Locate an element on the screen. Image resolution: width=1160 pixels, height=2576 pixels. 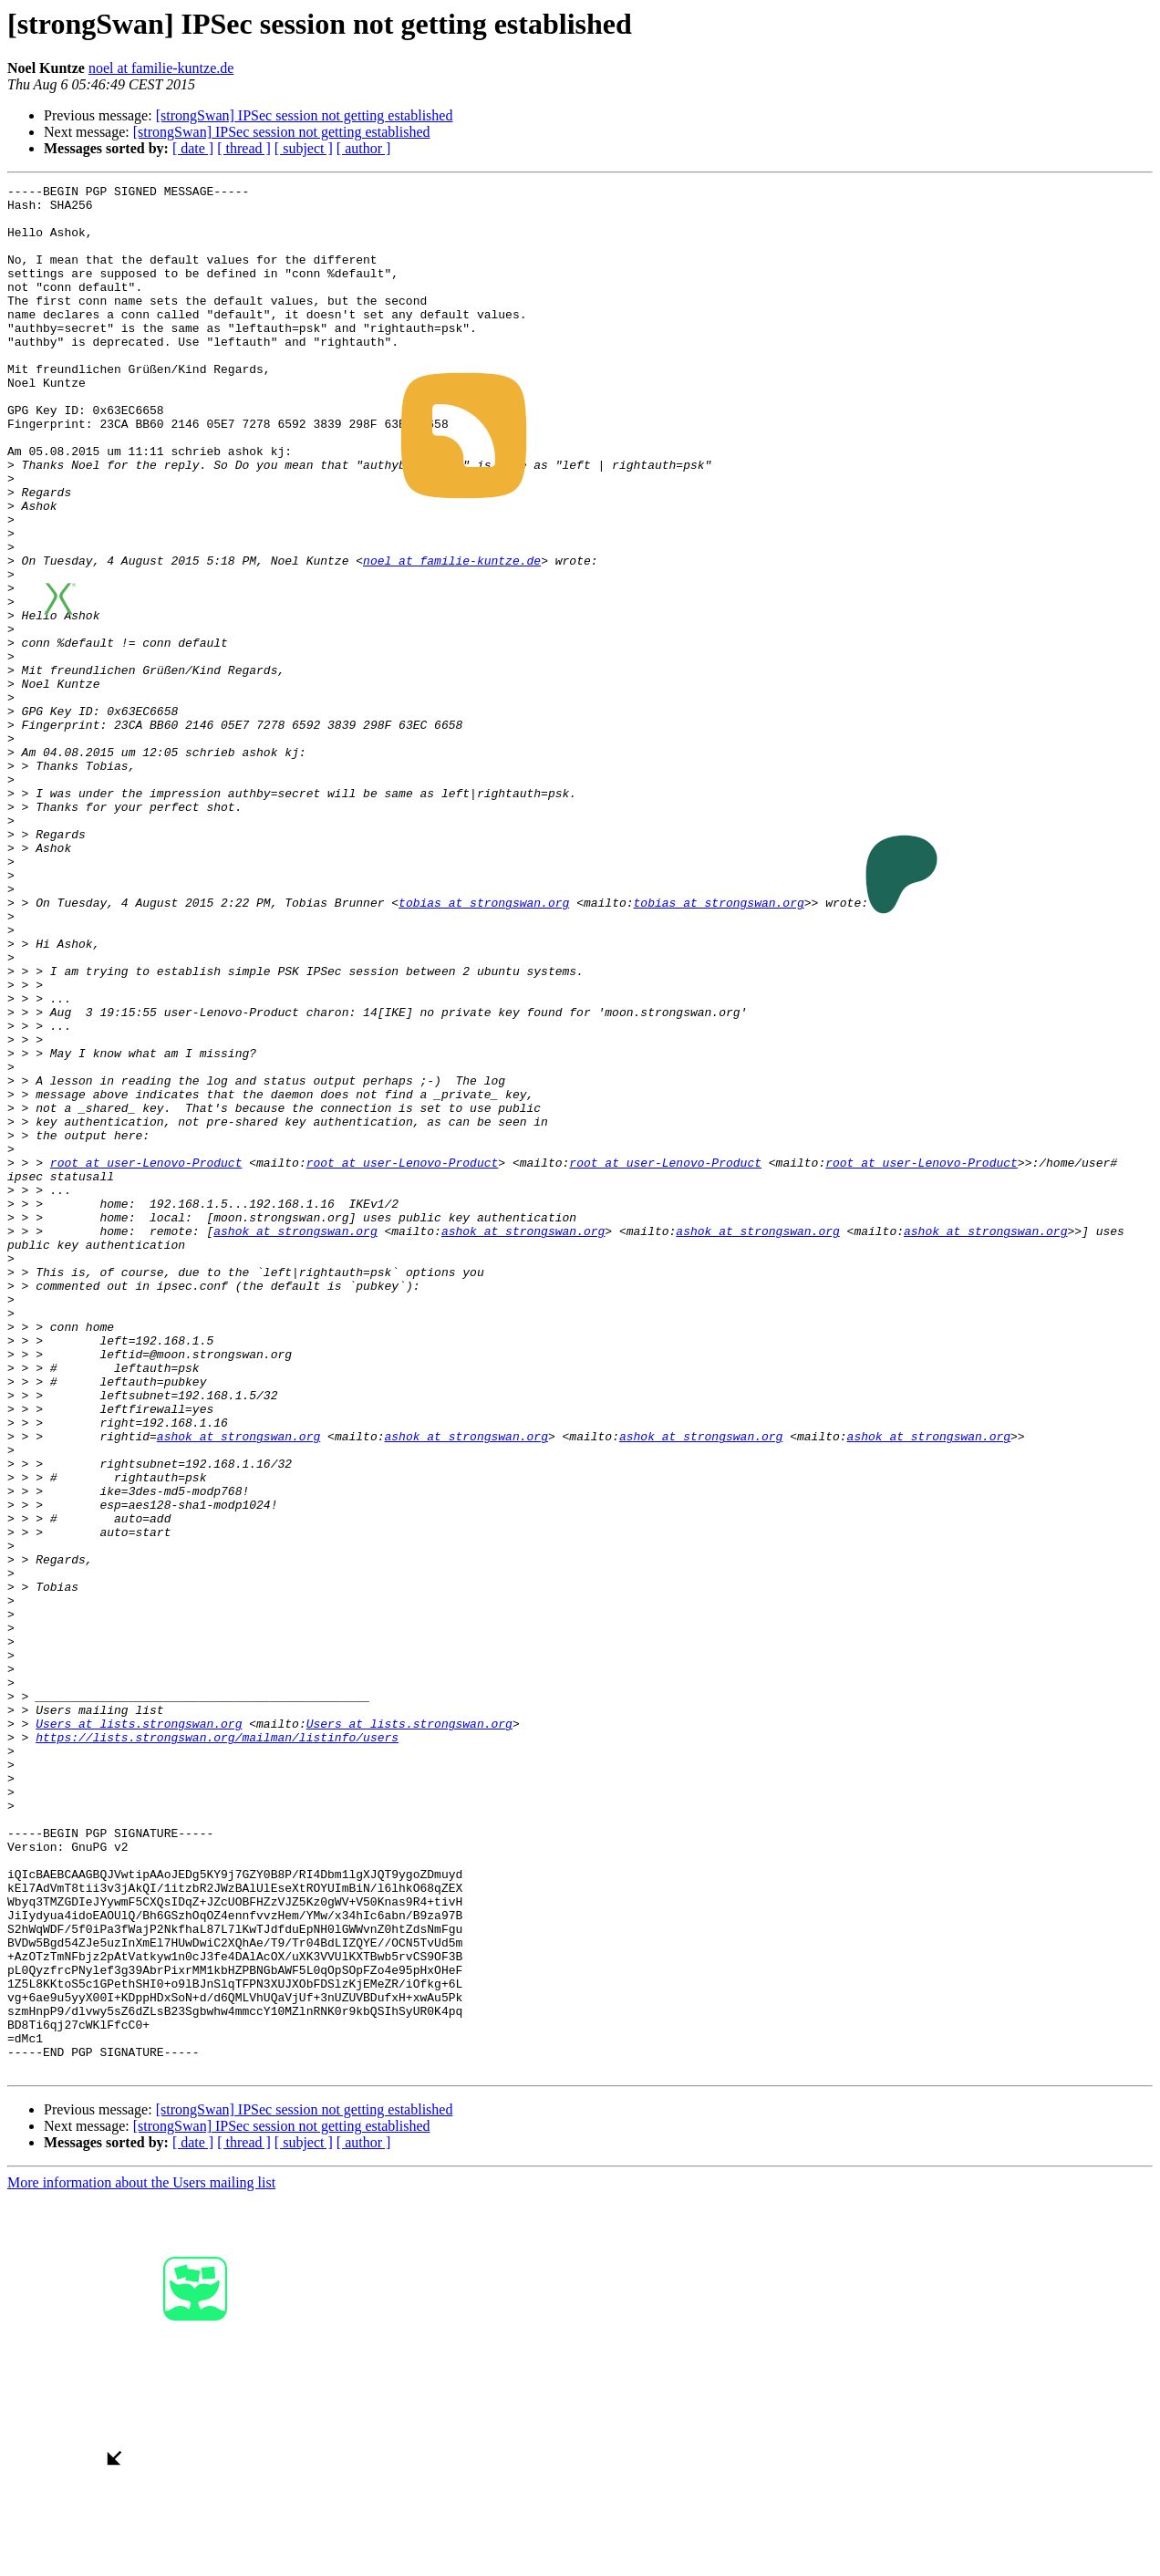
navigate to previous or lower-level content is located at coordinates (114, 2457).